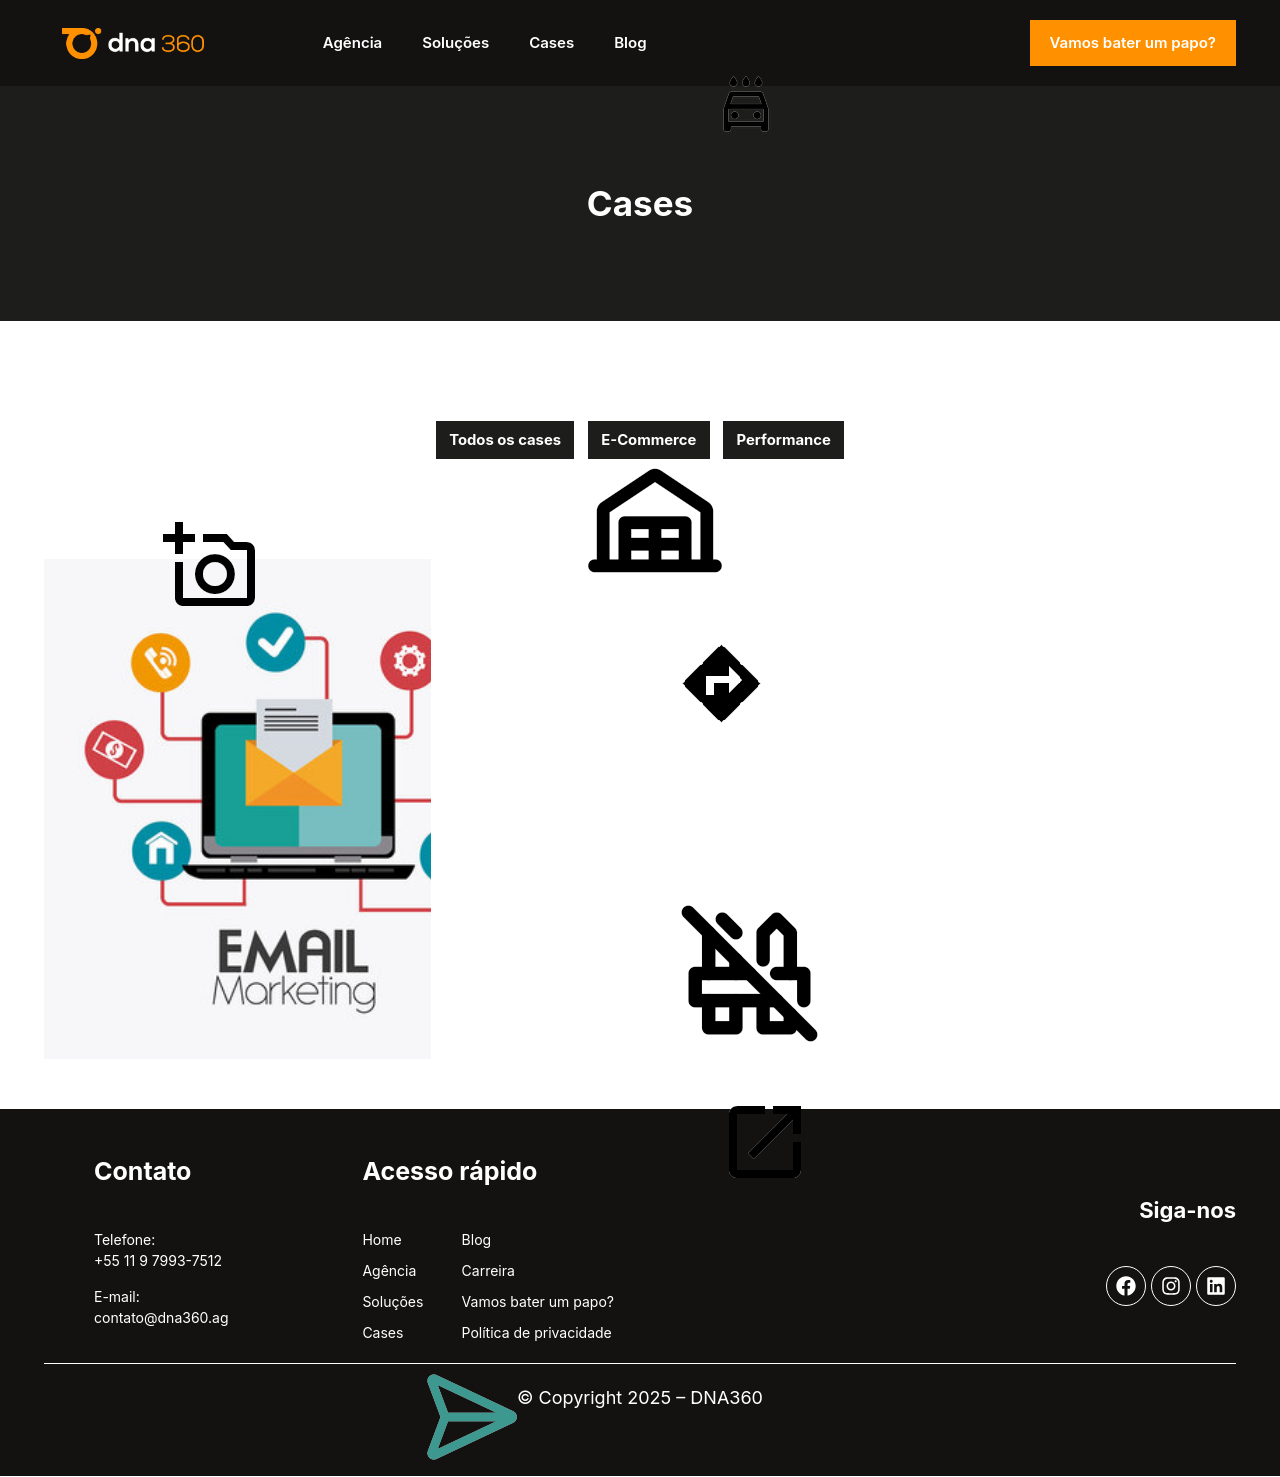 The width and height of the screenshot is (1280, 1477). I want to click on get directions to a destination, so click(721, 683).